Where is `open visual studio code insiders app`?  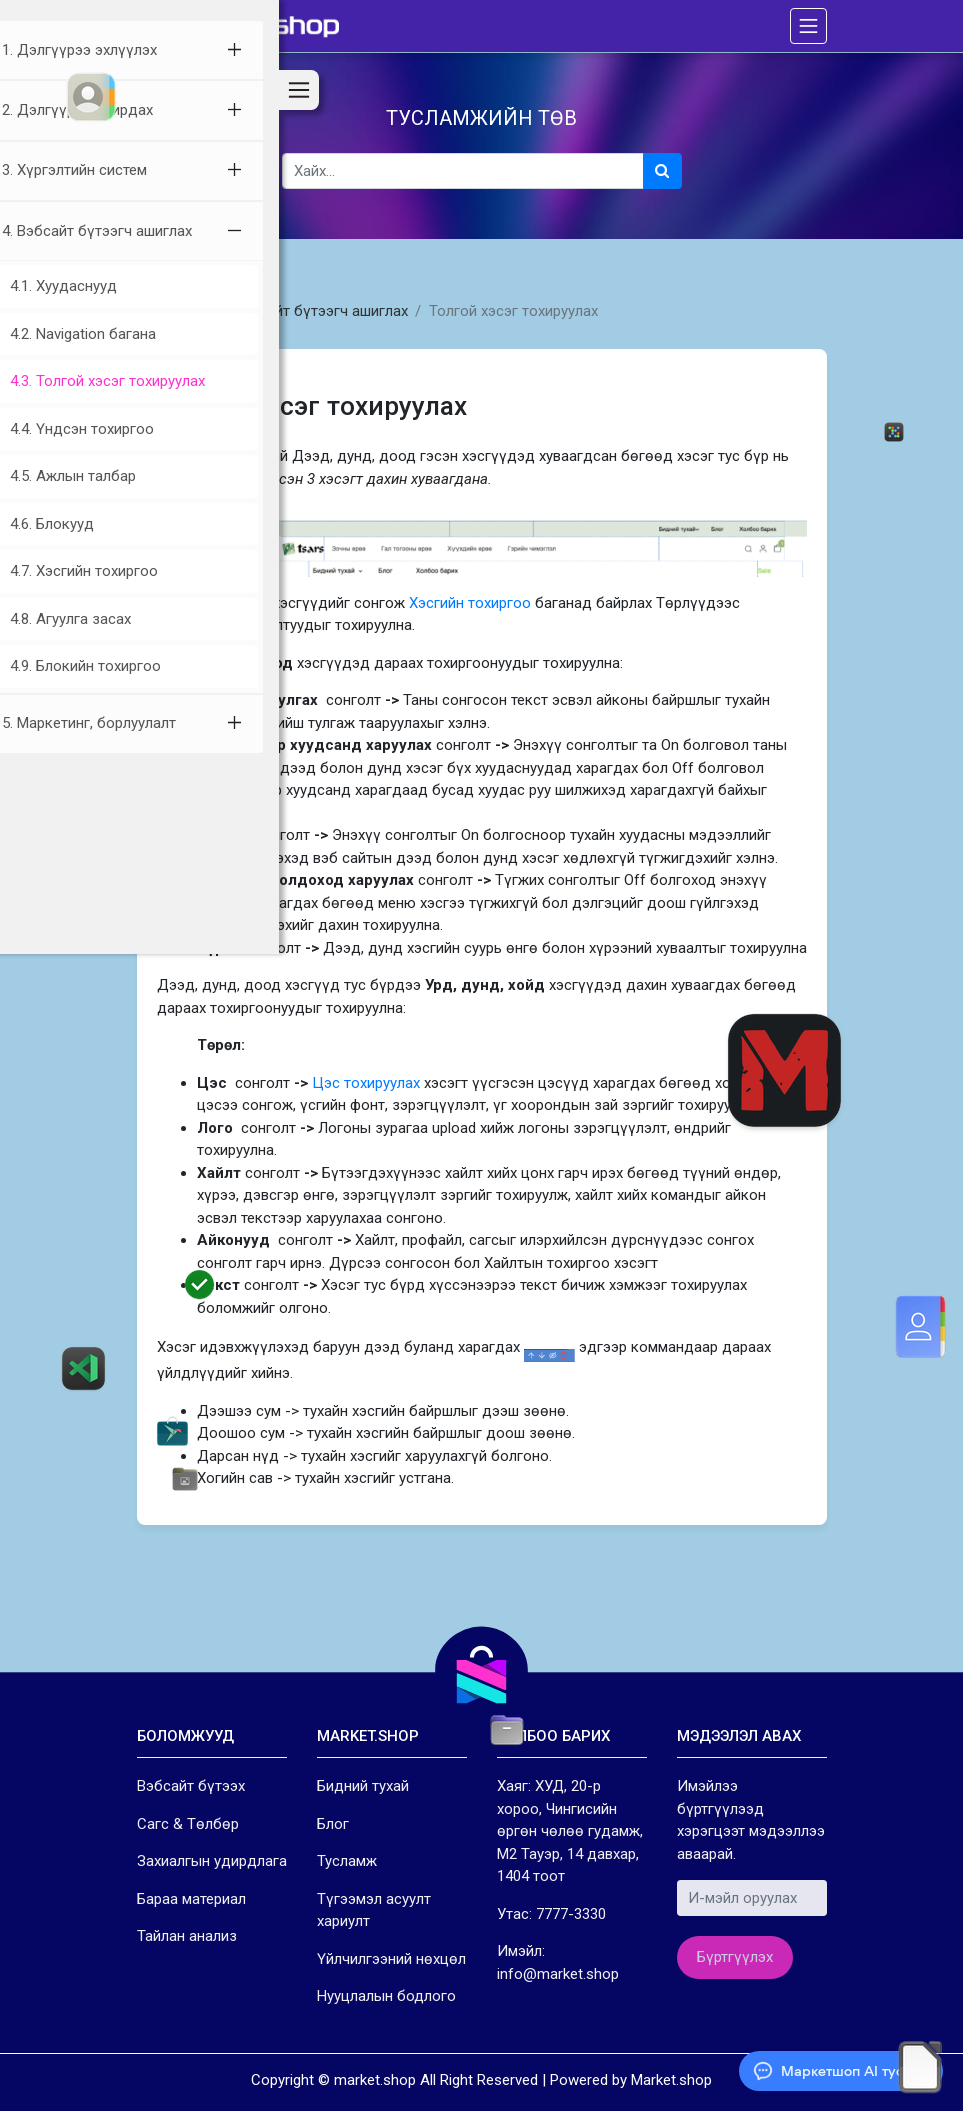
open visual studio code insiders app is located at coordinates (83, 1368).